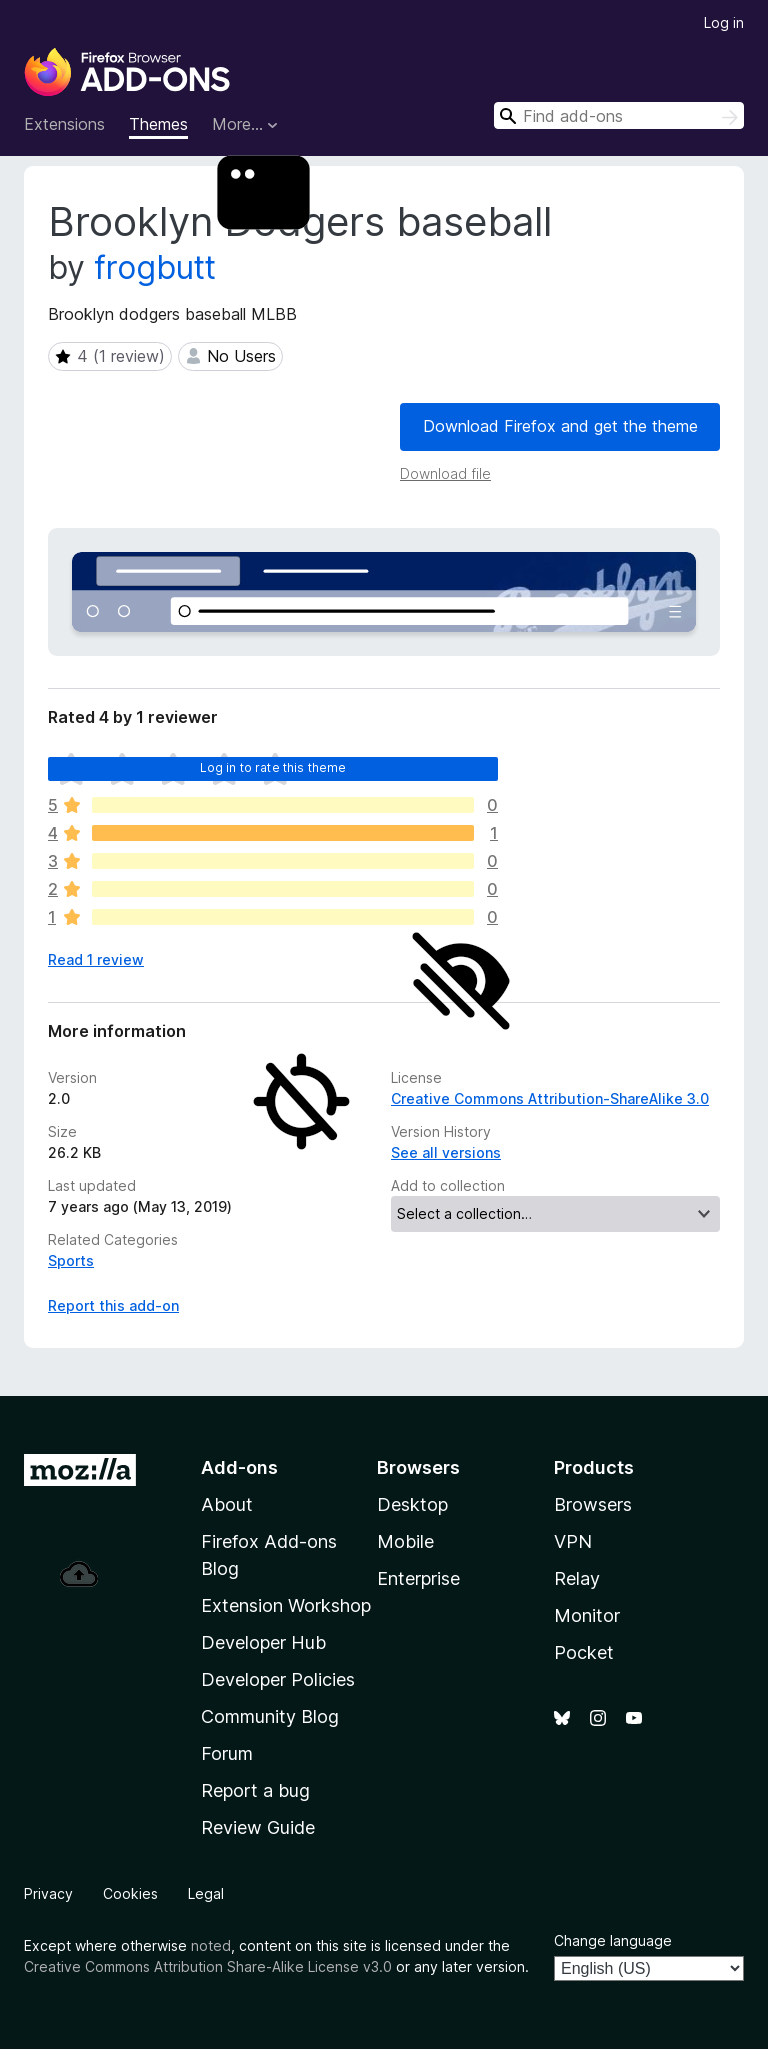 Image resolution: width=768 pixels, height=2049 pixels. I want to click on location services disabled, so click(301, 1101).